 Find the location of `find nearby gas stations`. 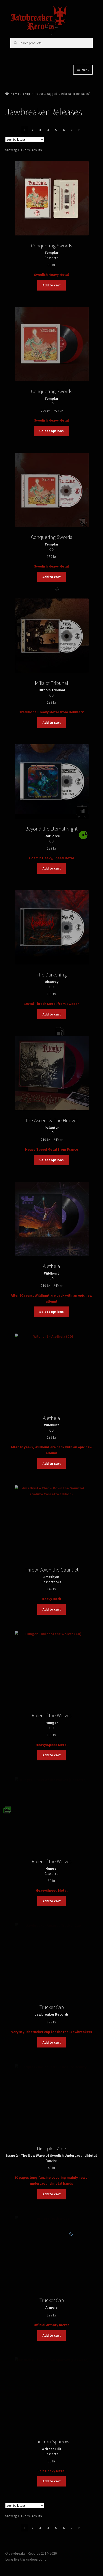

find nearby gas stations is located at coordinates (60, 1032).